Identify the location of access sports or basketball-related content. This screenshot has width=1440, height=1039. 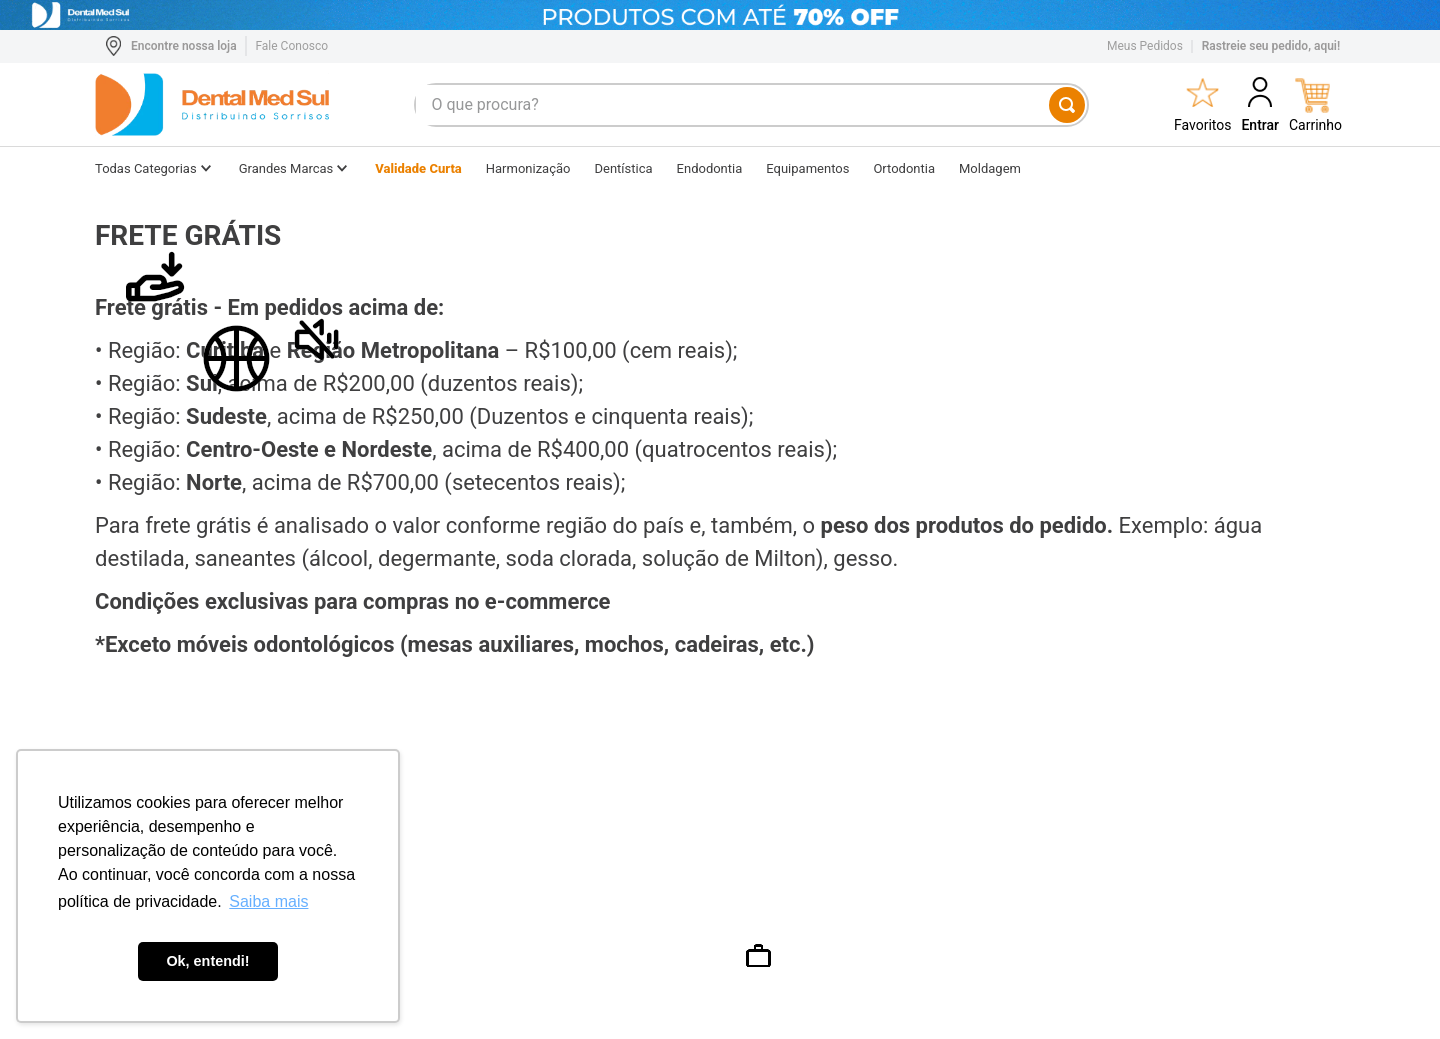
(236, 358).